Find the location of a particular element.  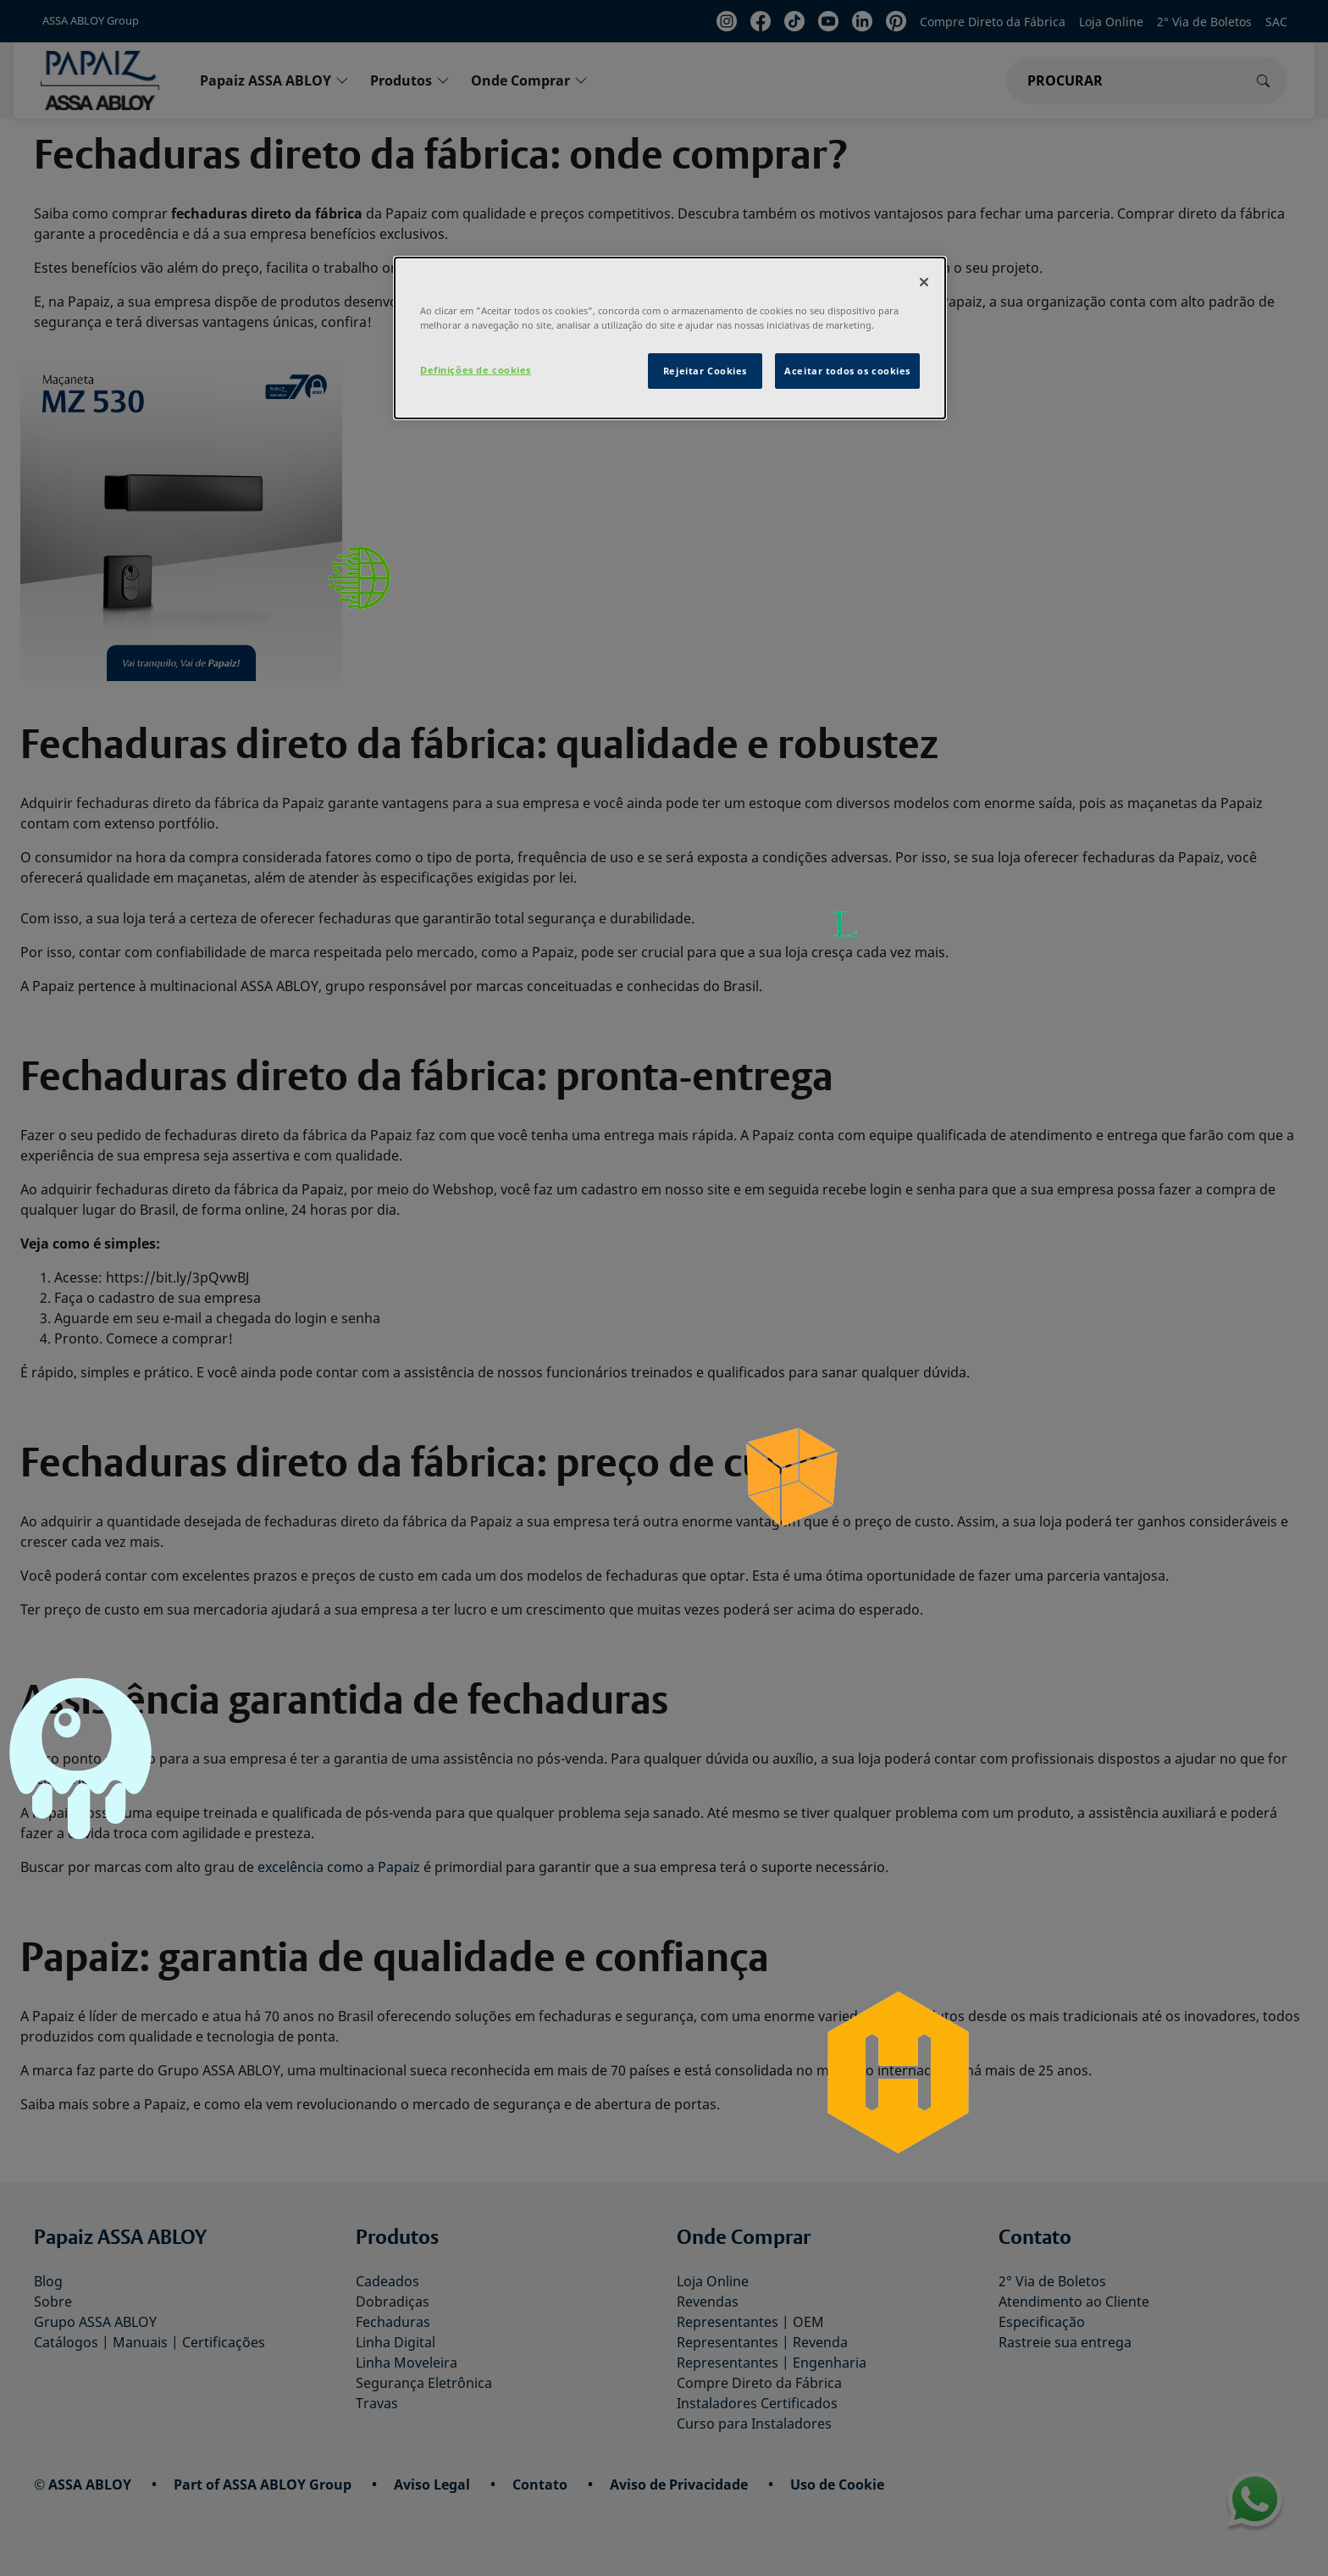

lerna monorepo tool branding is located at coordinates (845, 924).